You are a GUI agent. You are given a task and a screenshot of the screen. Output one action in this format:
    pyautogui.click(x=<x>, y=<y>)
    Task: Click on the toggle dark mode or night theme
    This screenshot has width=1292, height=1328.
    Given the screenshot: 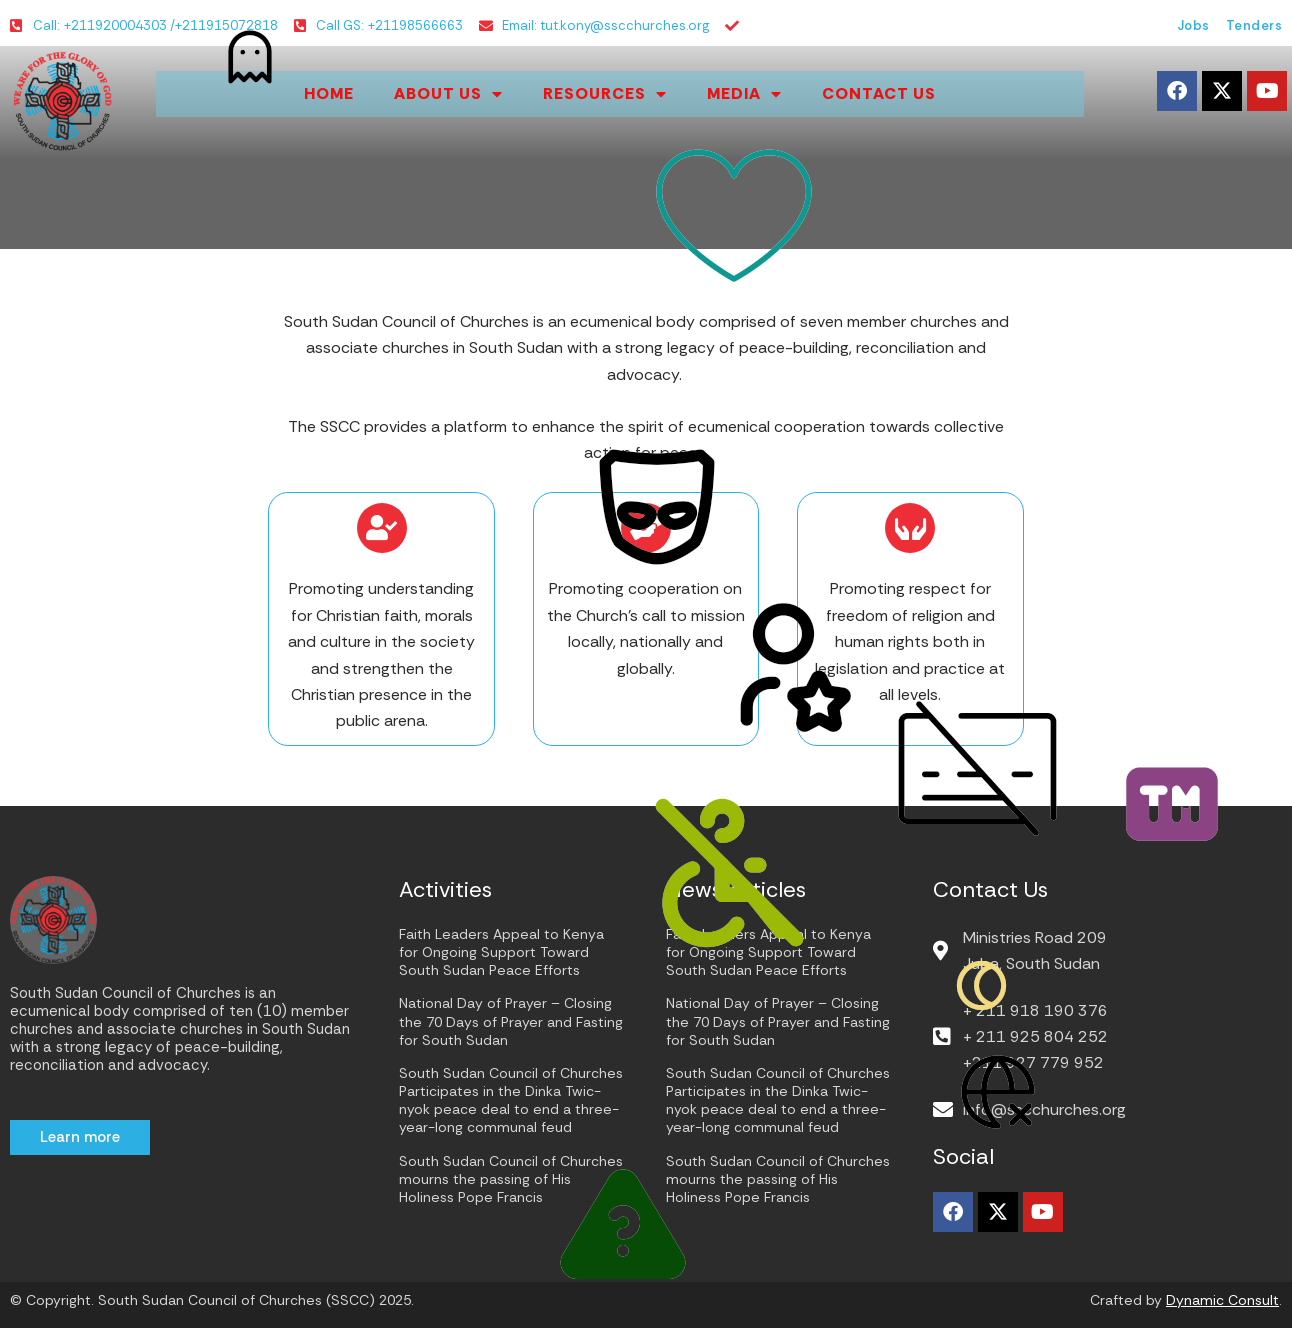 What is the action you would take?
    pyautogui.click(x=981, y=985)
    